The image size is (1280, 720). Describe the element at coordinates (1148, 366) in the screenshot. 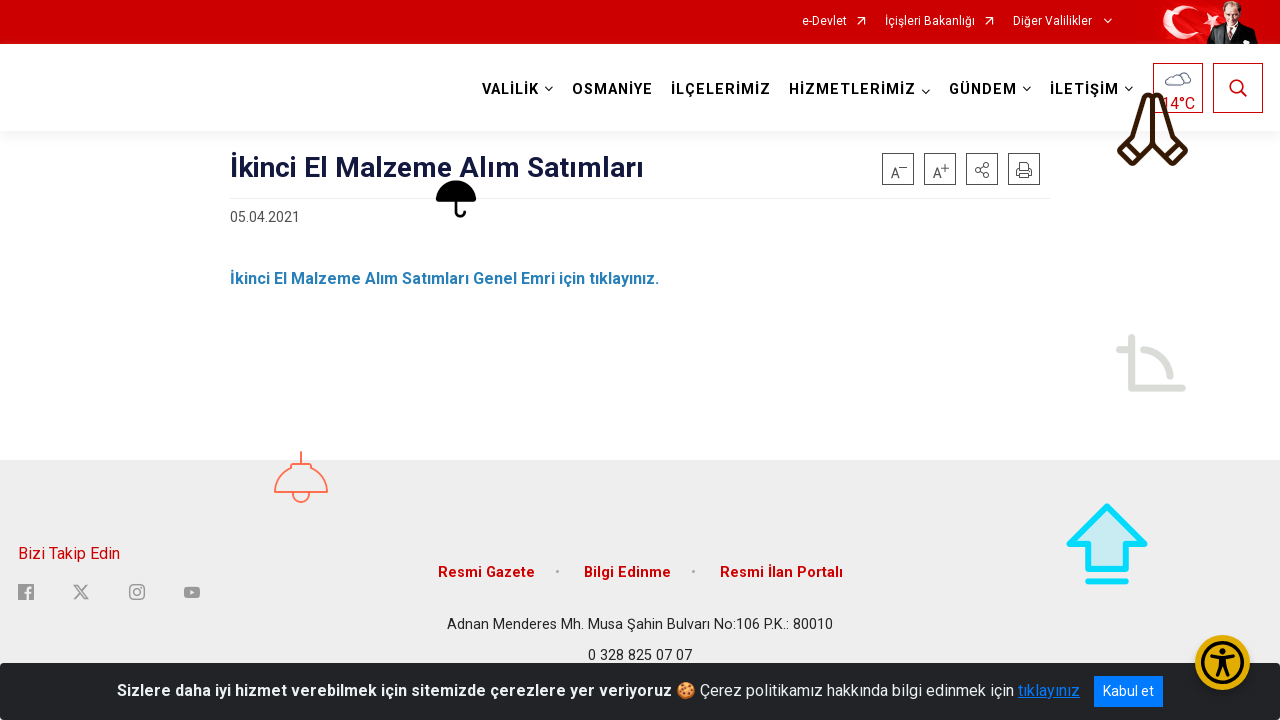

I see `measure or display an angle` at that location.